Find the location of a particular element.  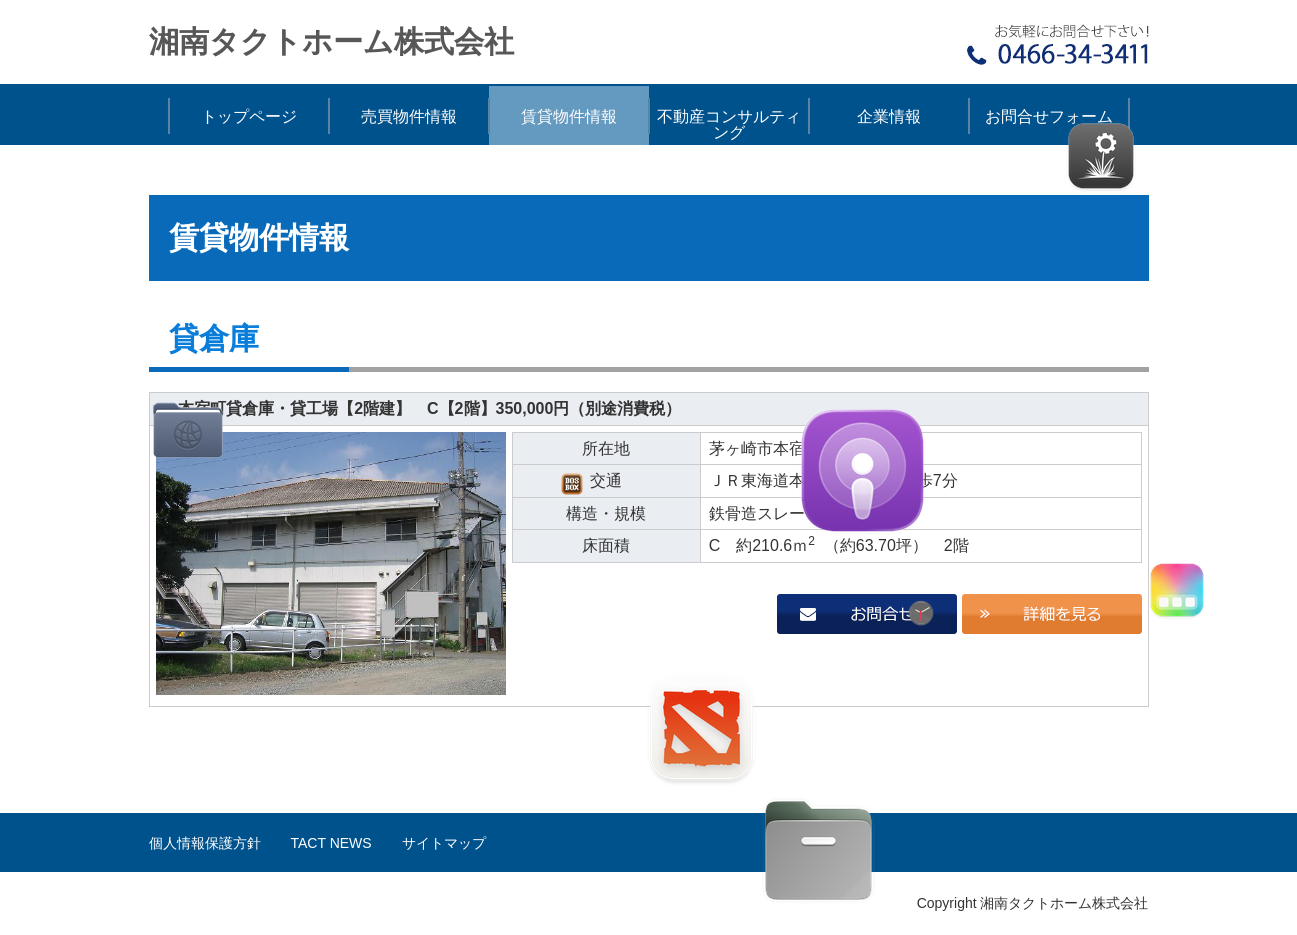

folder containing html or web-related files is located at coordinates (188, 430).